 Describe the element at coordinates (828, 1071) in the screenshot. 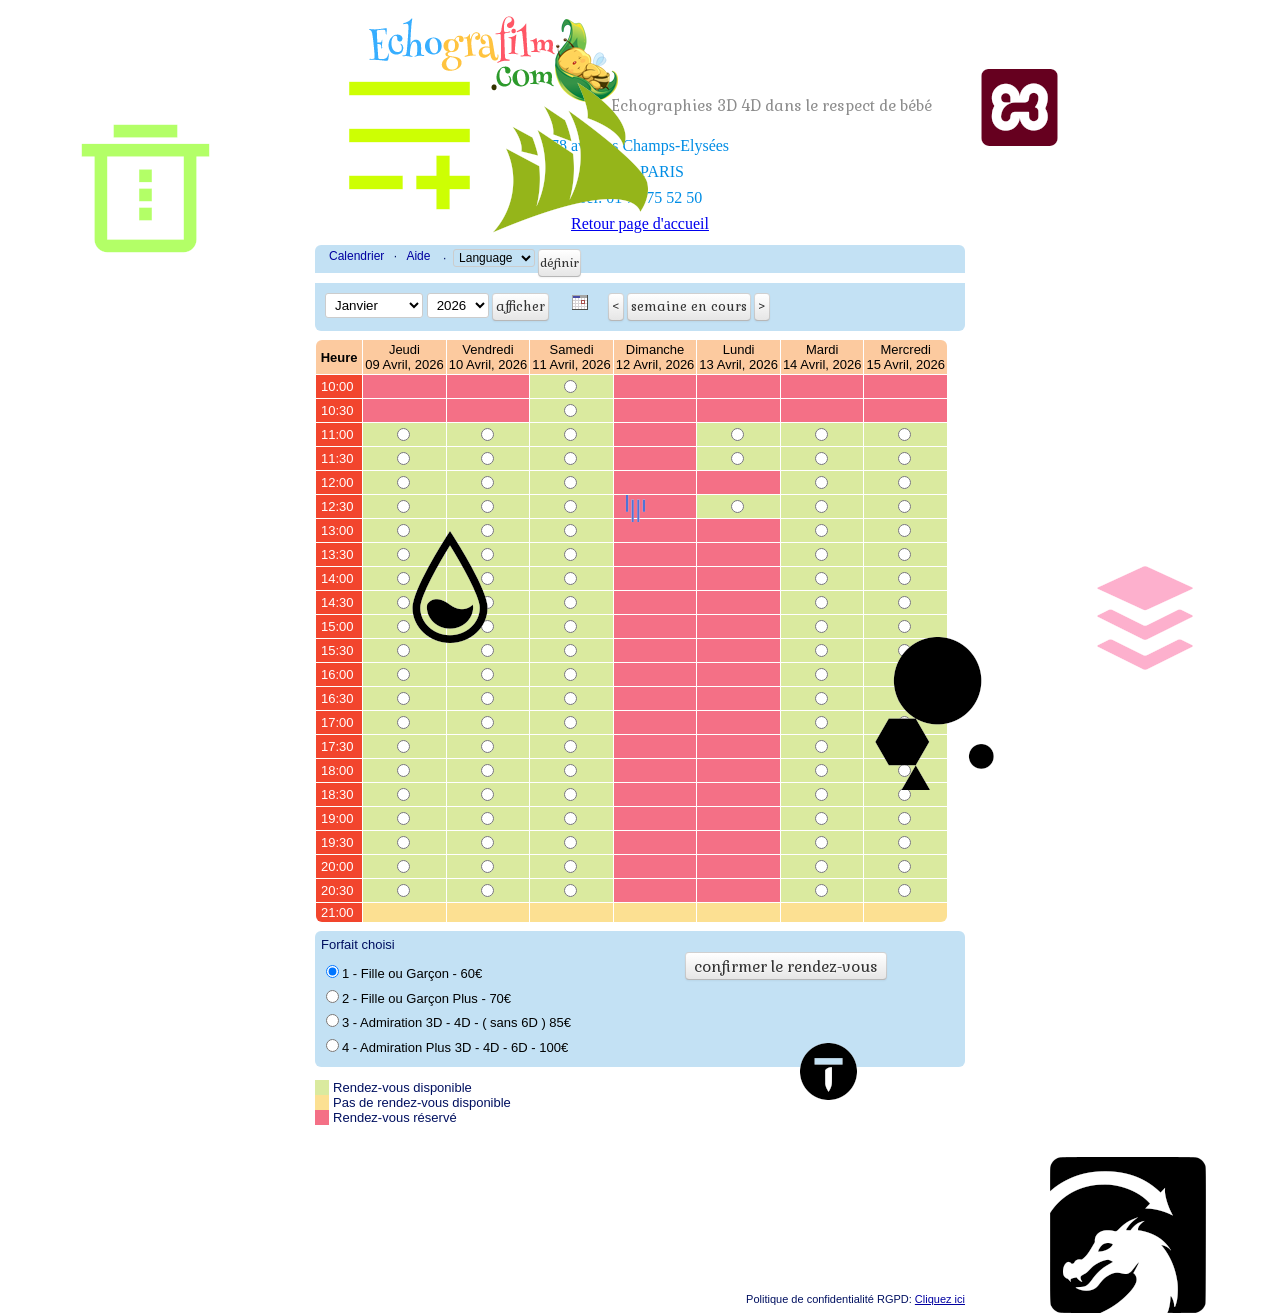

I see `open the Thumbtack app` at that location.